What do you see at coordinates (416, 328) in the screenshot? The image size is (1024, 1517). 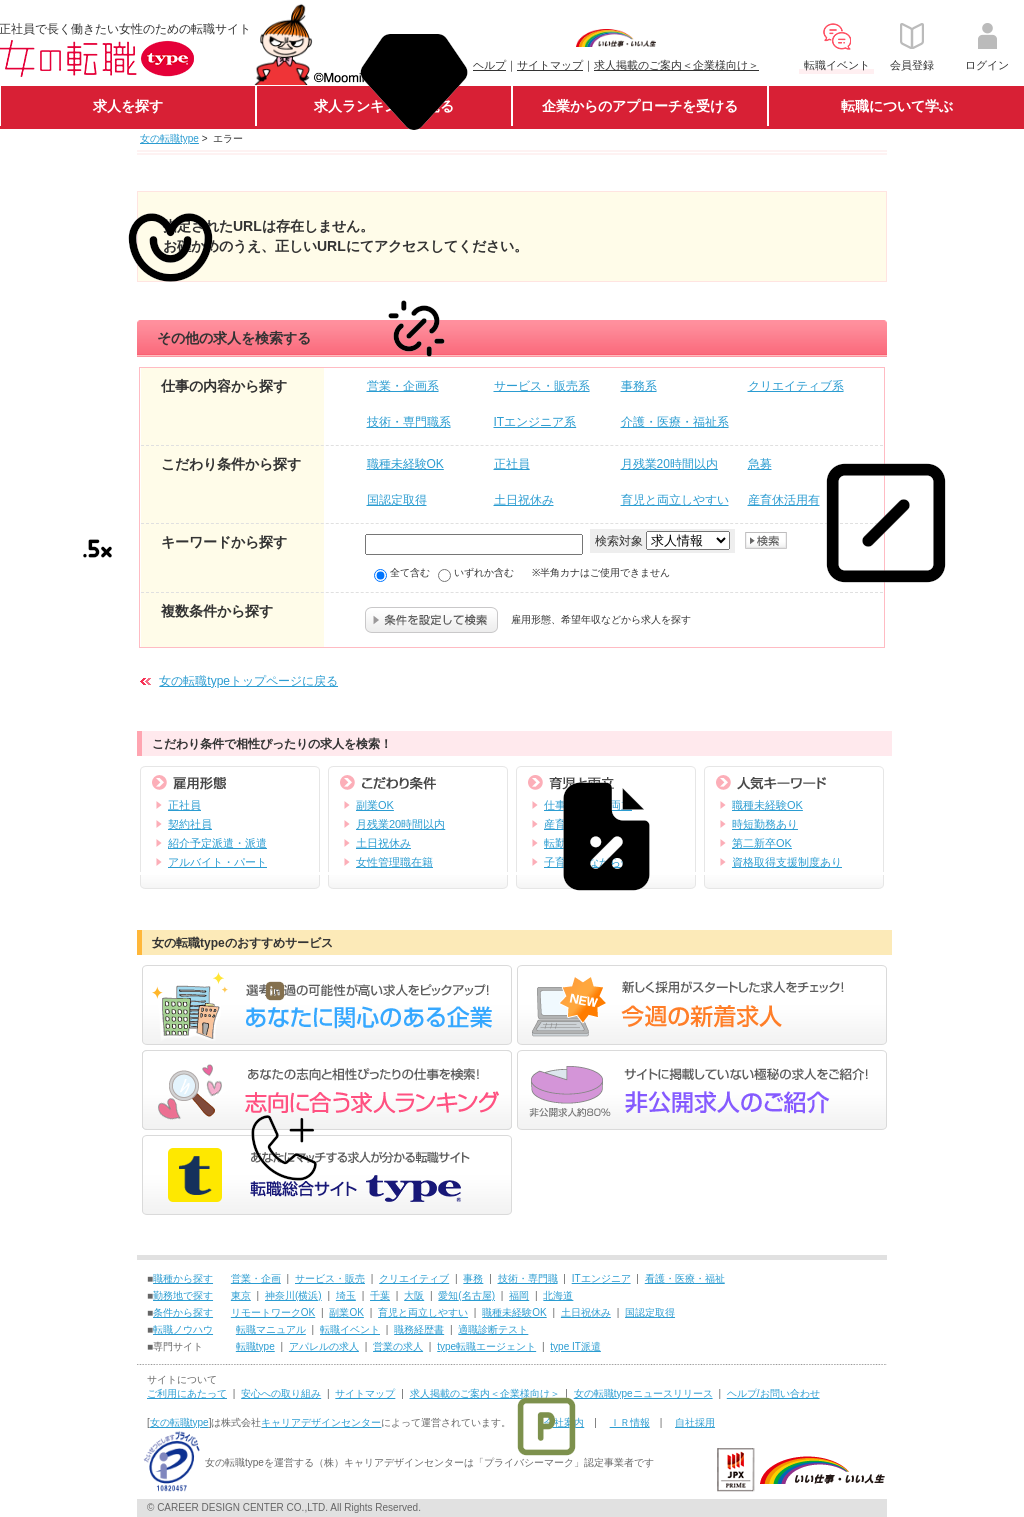 I see `remove or break a hyperlink` at bounding box center [416, 328].